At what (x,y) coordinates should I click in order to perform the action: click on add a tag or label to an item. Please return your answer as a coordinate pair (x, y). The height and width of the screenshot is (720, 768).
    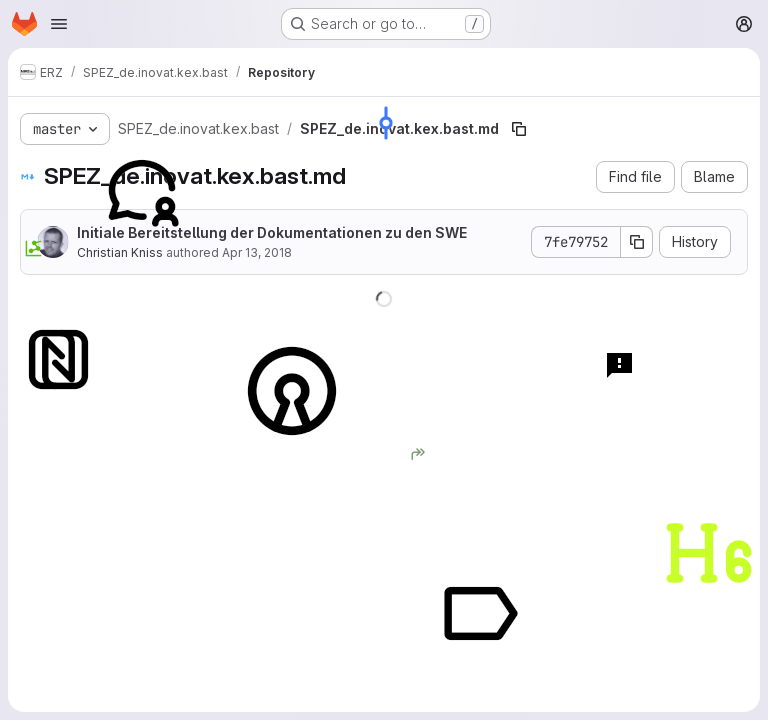
    Looking at the image, I should click on (478, 613).